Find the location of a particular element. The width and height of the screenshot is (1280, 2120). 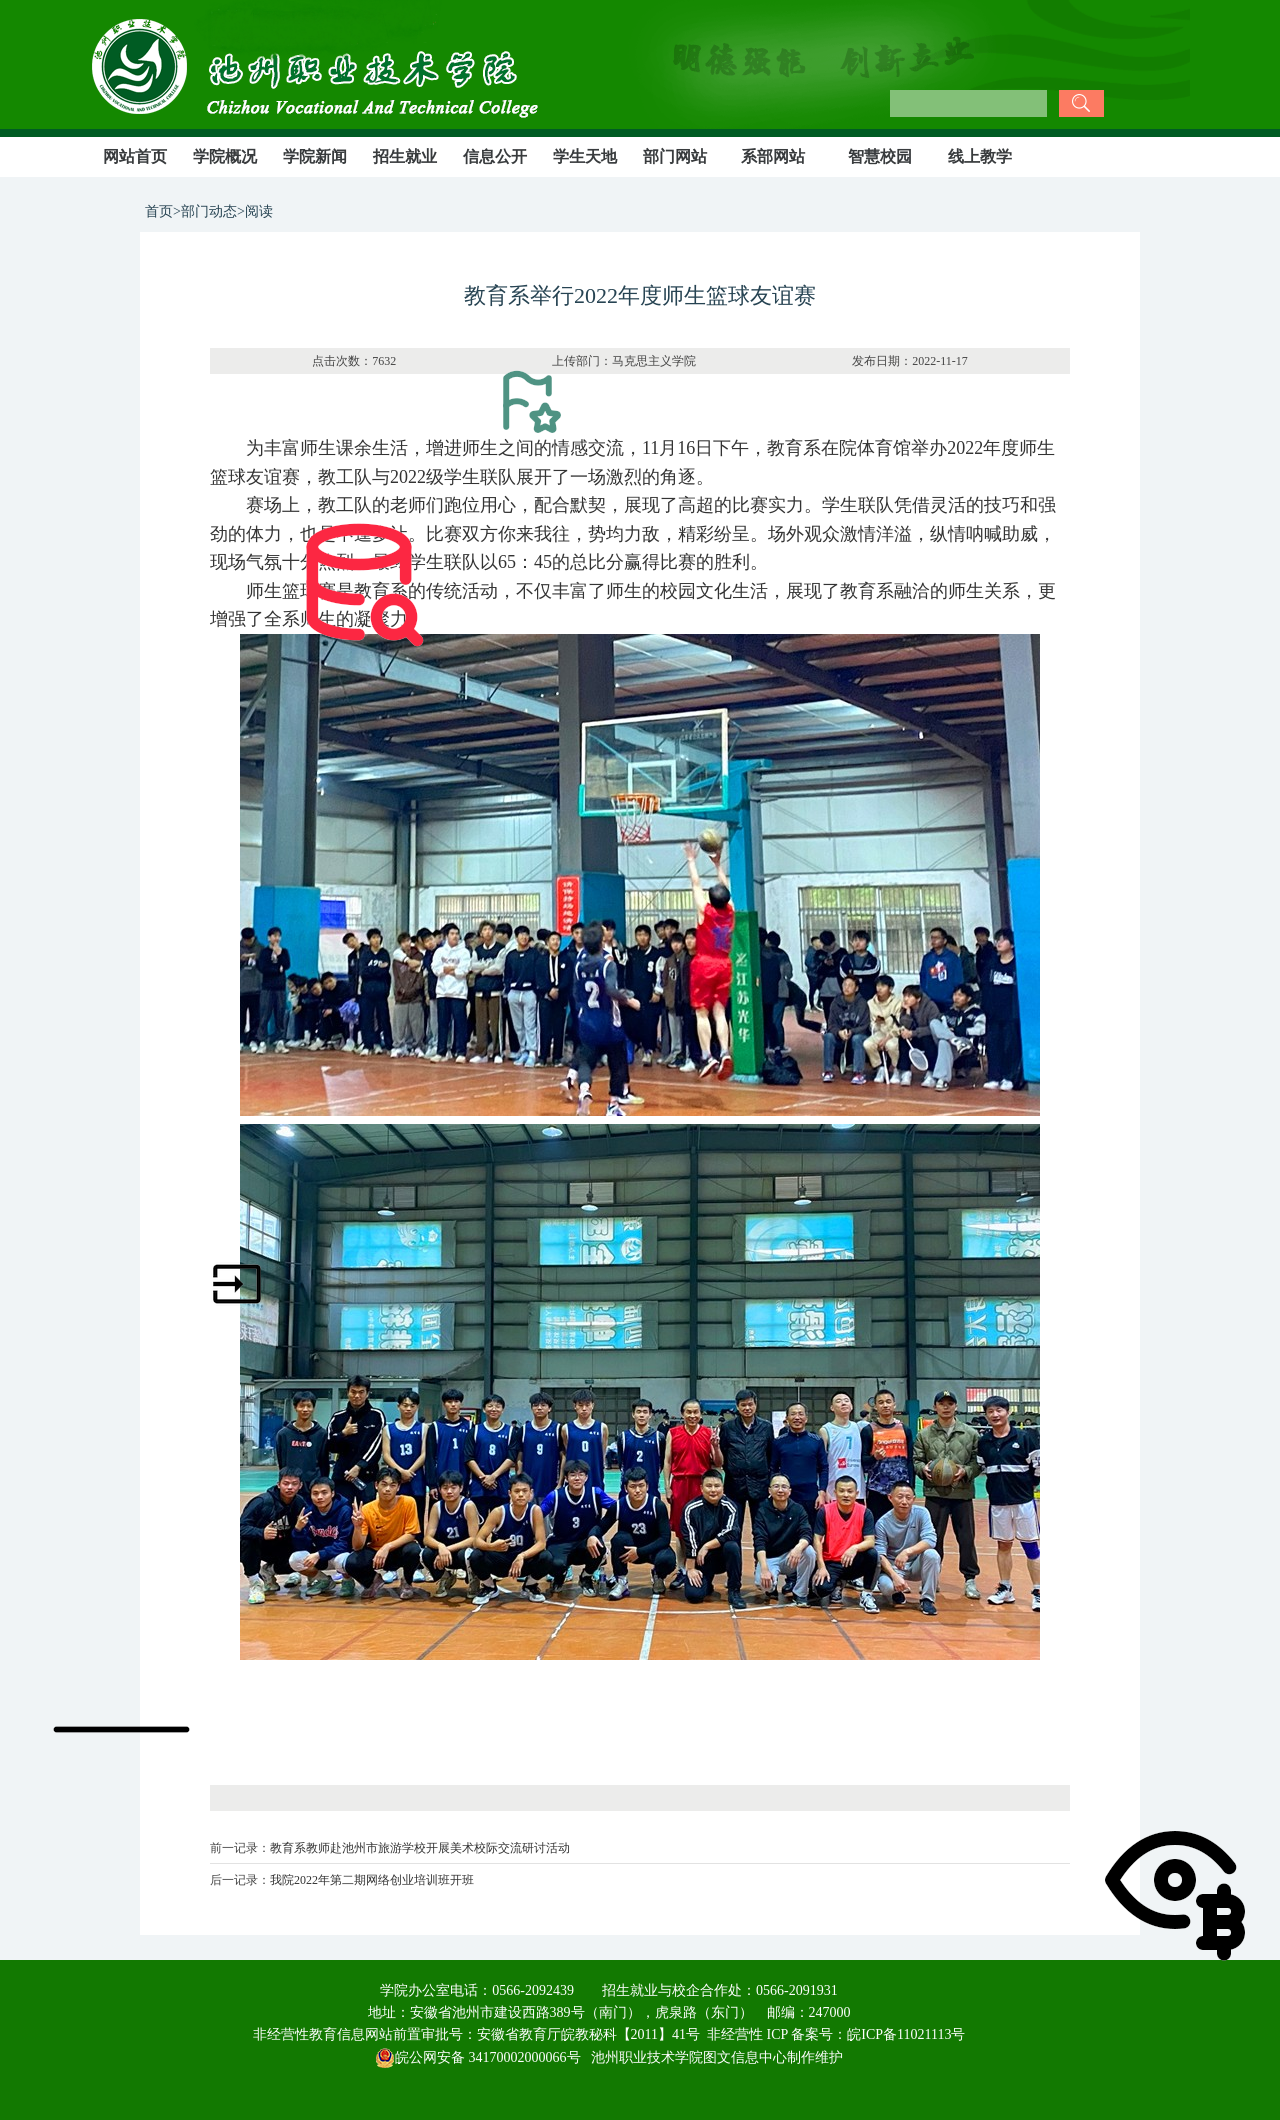

input or import data into the current view is located at coordinates (237, 1284).